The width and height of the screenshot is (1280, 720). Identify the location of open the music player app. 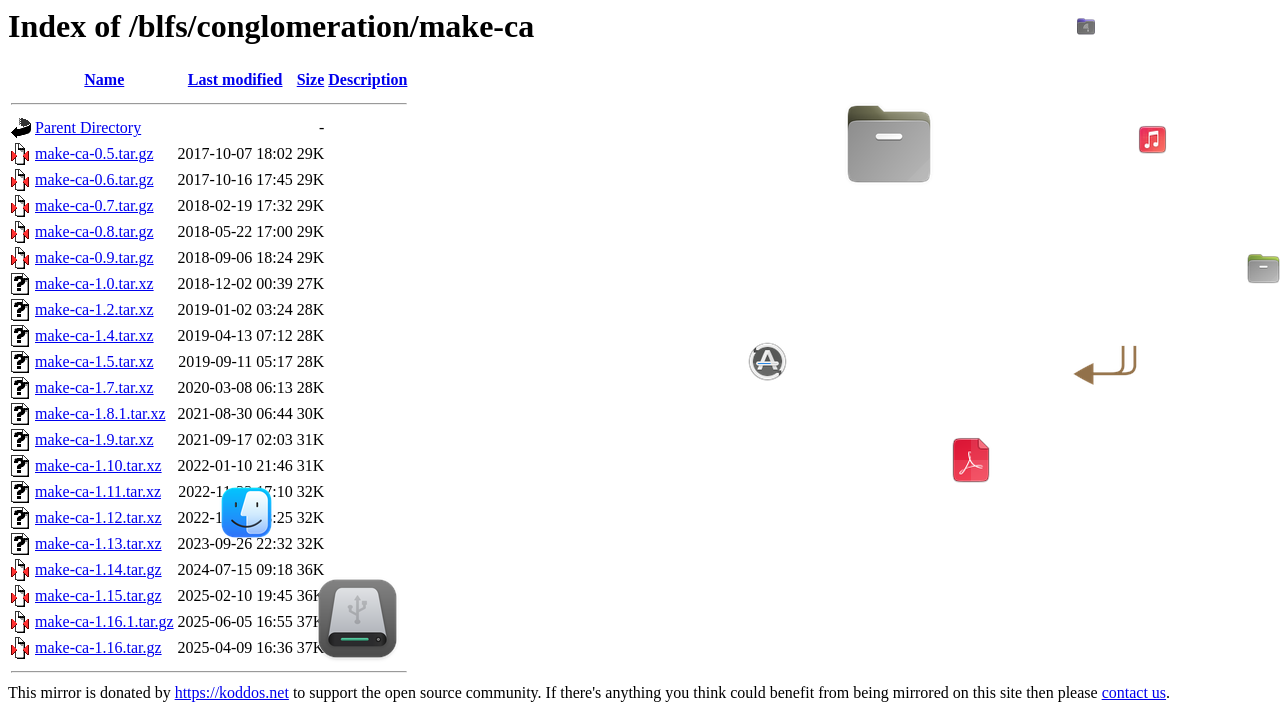
(1152, 139).